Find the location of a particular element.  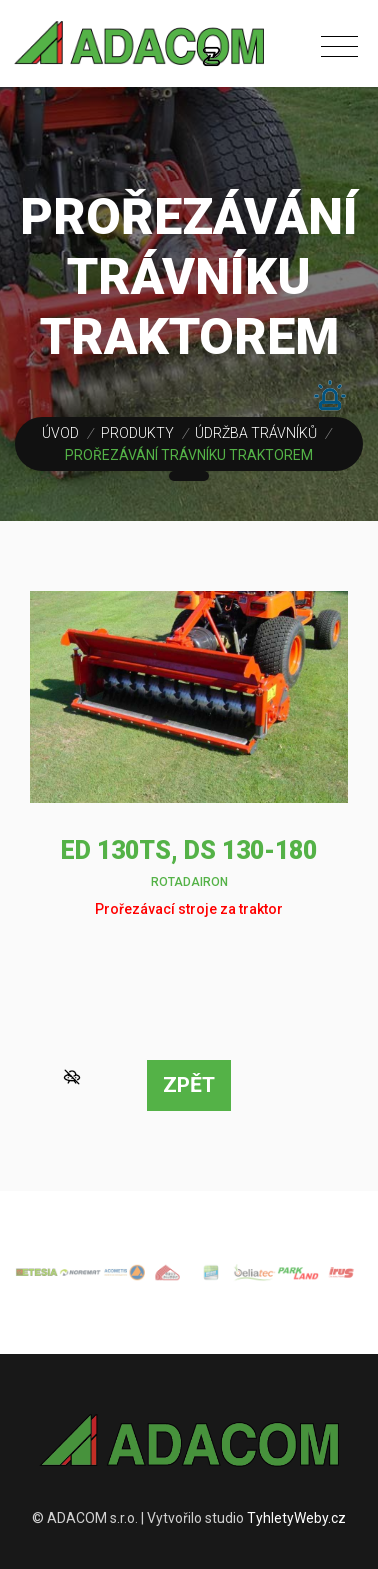

disable UFO or alien-themed mode is located at coordinates (72, 1077).